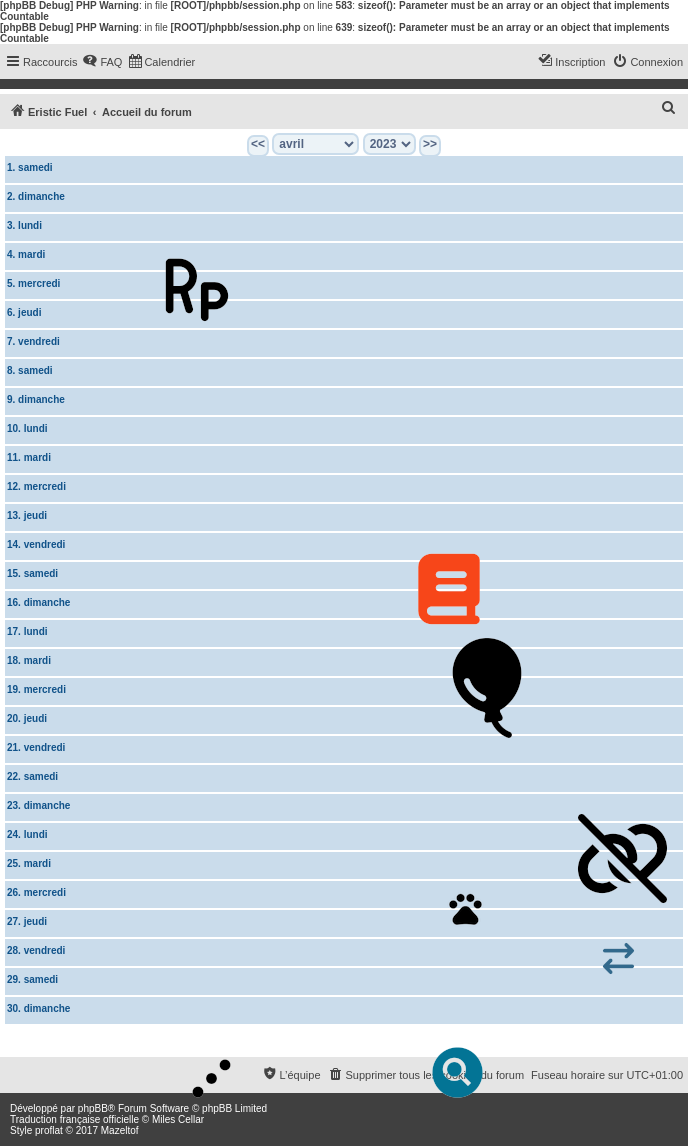 The height and width of the screenshot is (1146, 688). Describe the element at coordinates (449, 589) in the screenshot. I see `open the library or reading section` at that location.